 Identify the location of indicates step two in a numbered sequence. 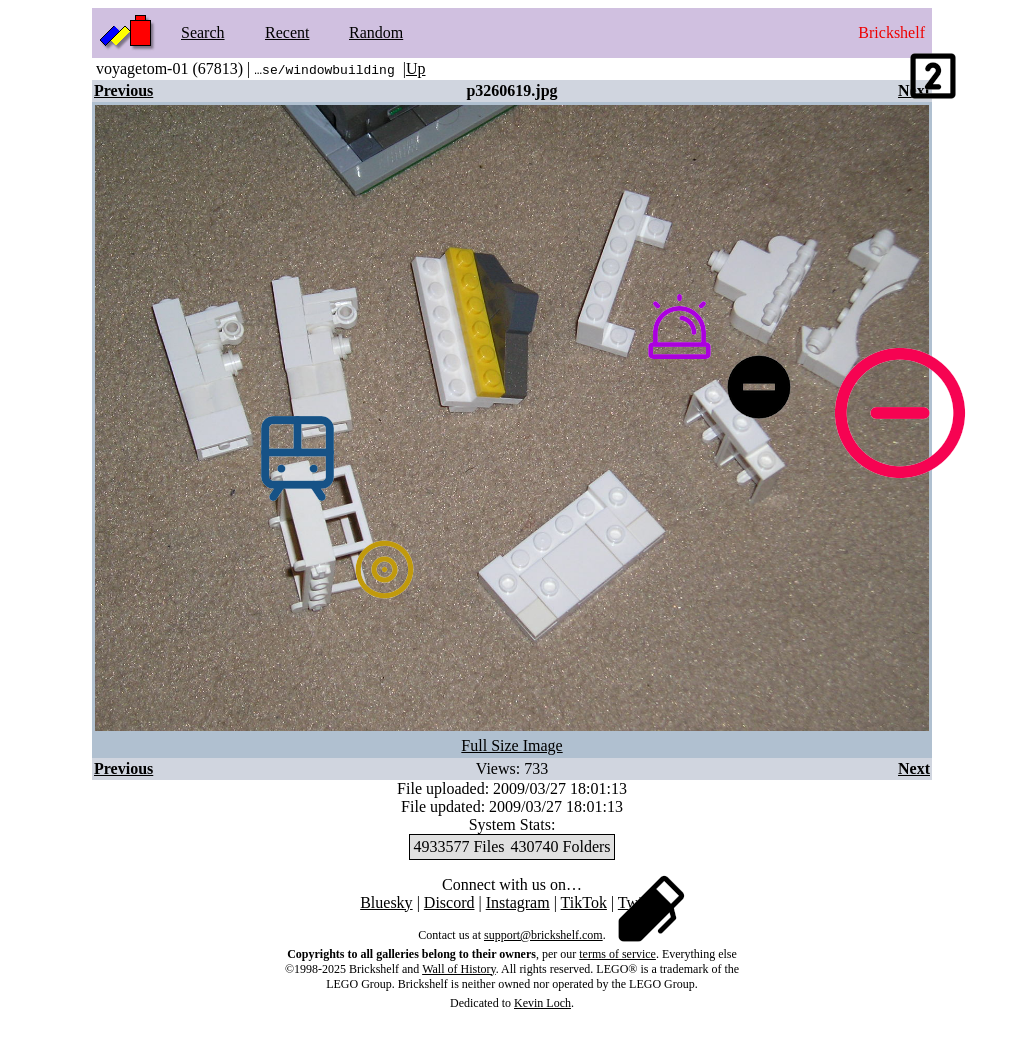
(933, 76).